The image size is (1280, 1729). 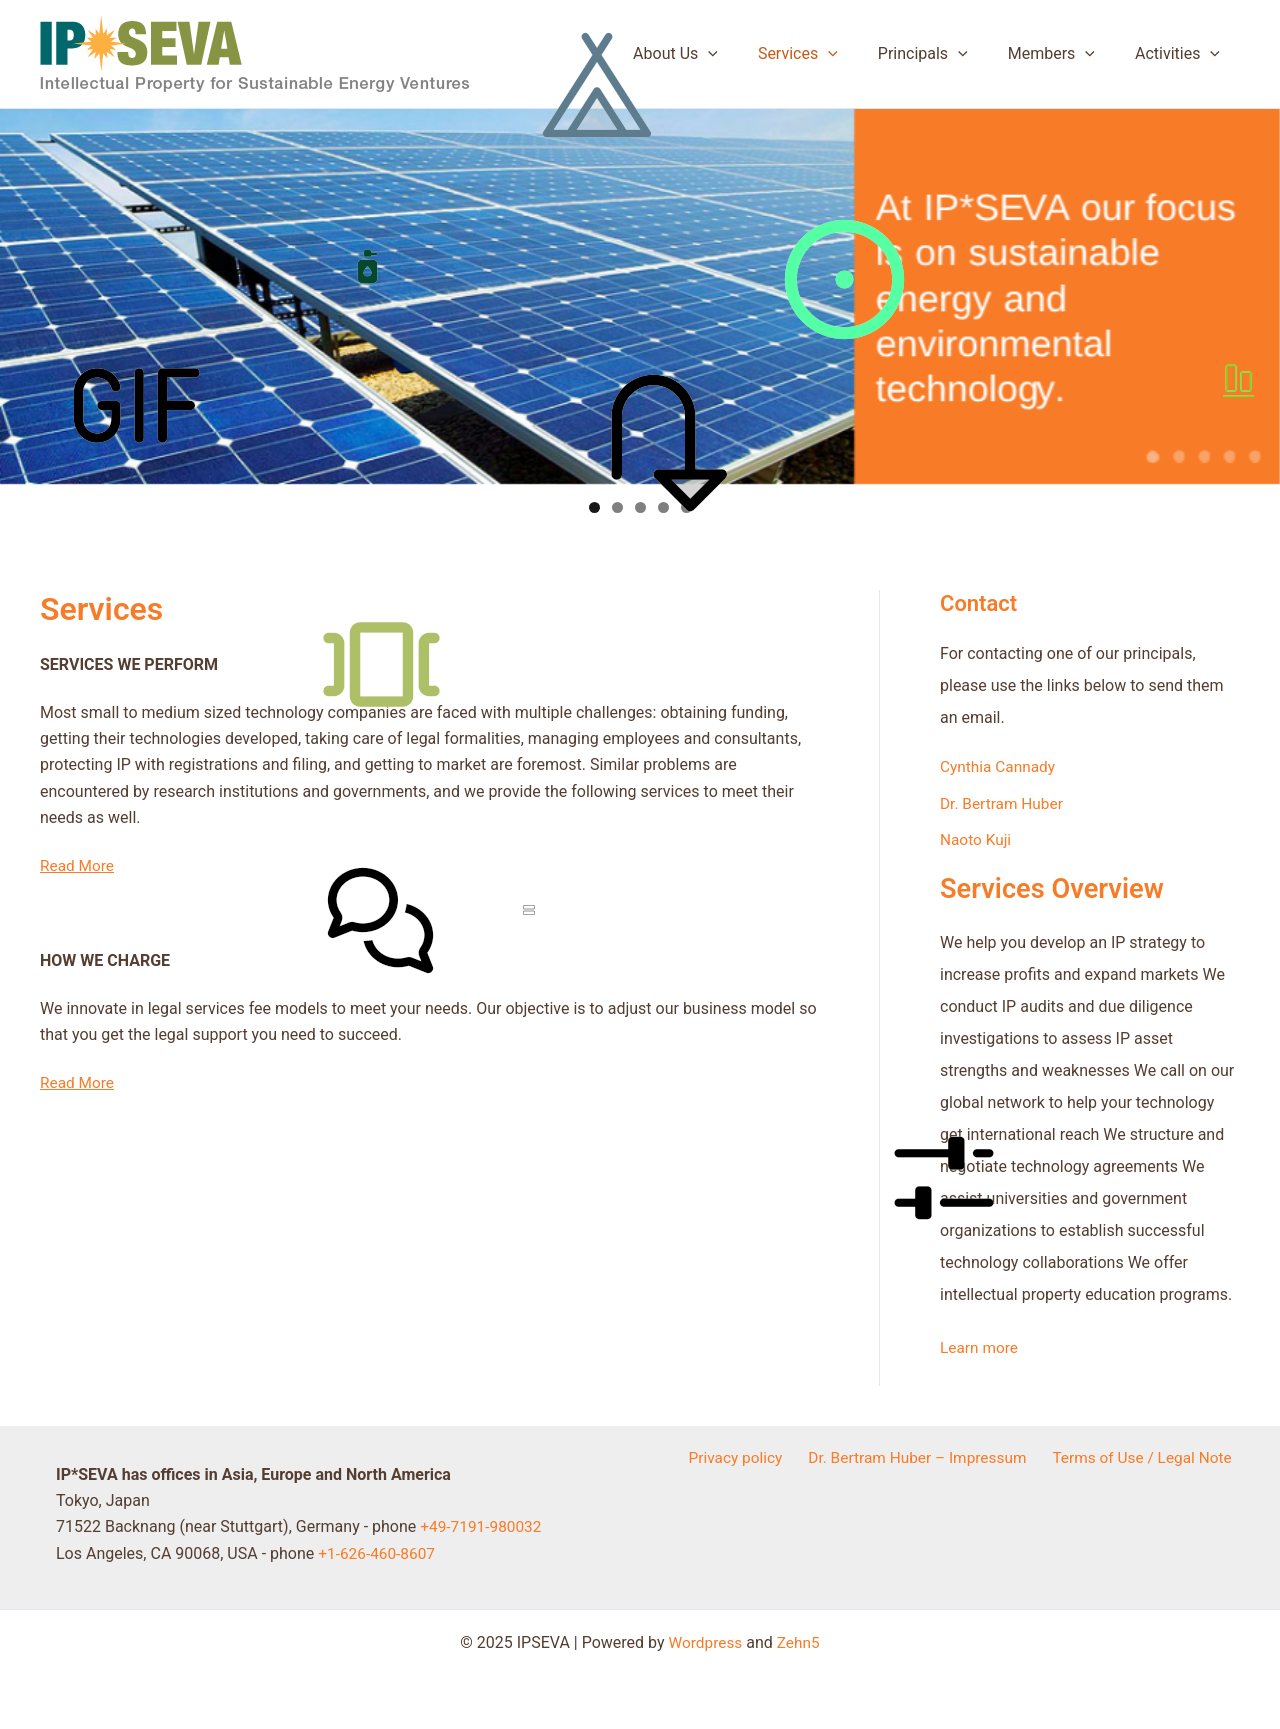 What do you see at coordinates (944, 1178) in the screenshot?
I see `adjust settings or preferences` at bounding box center [944, 1178].